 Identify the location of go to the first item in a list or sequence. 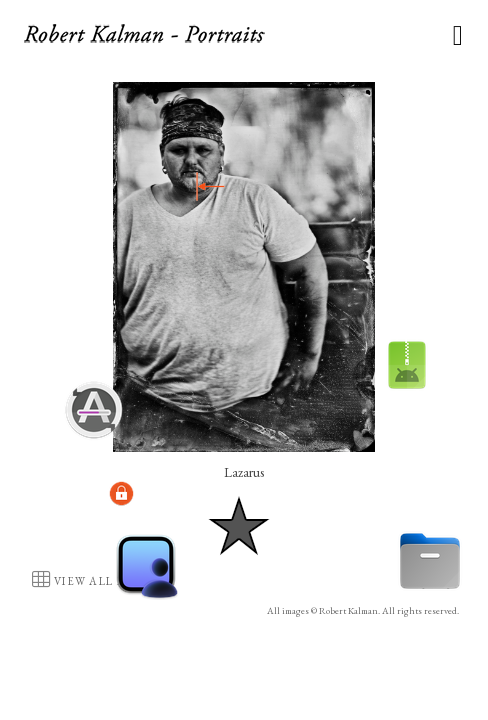
(210, 186).